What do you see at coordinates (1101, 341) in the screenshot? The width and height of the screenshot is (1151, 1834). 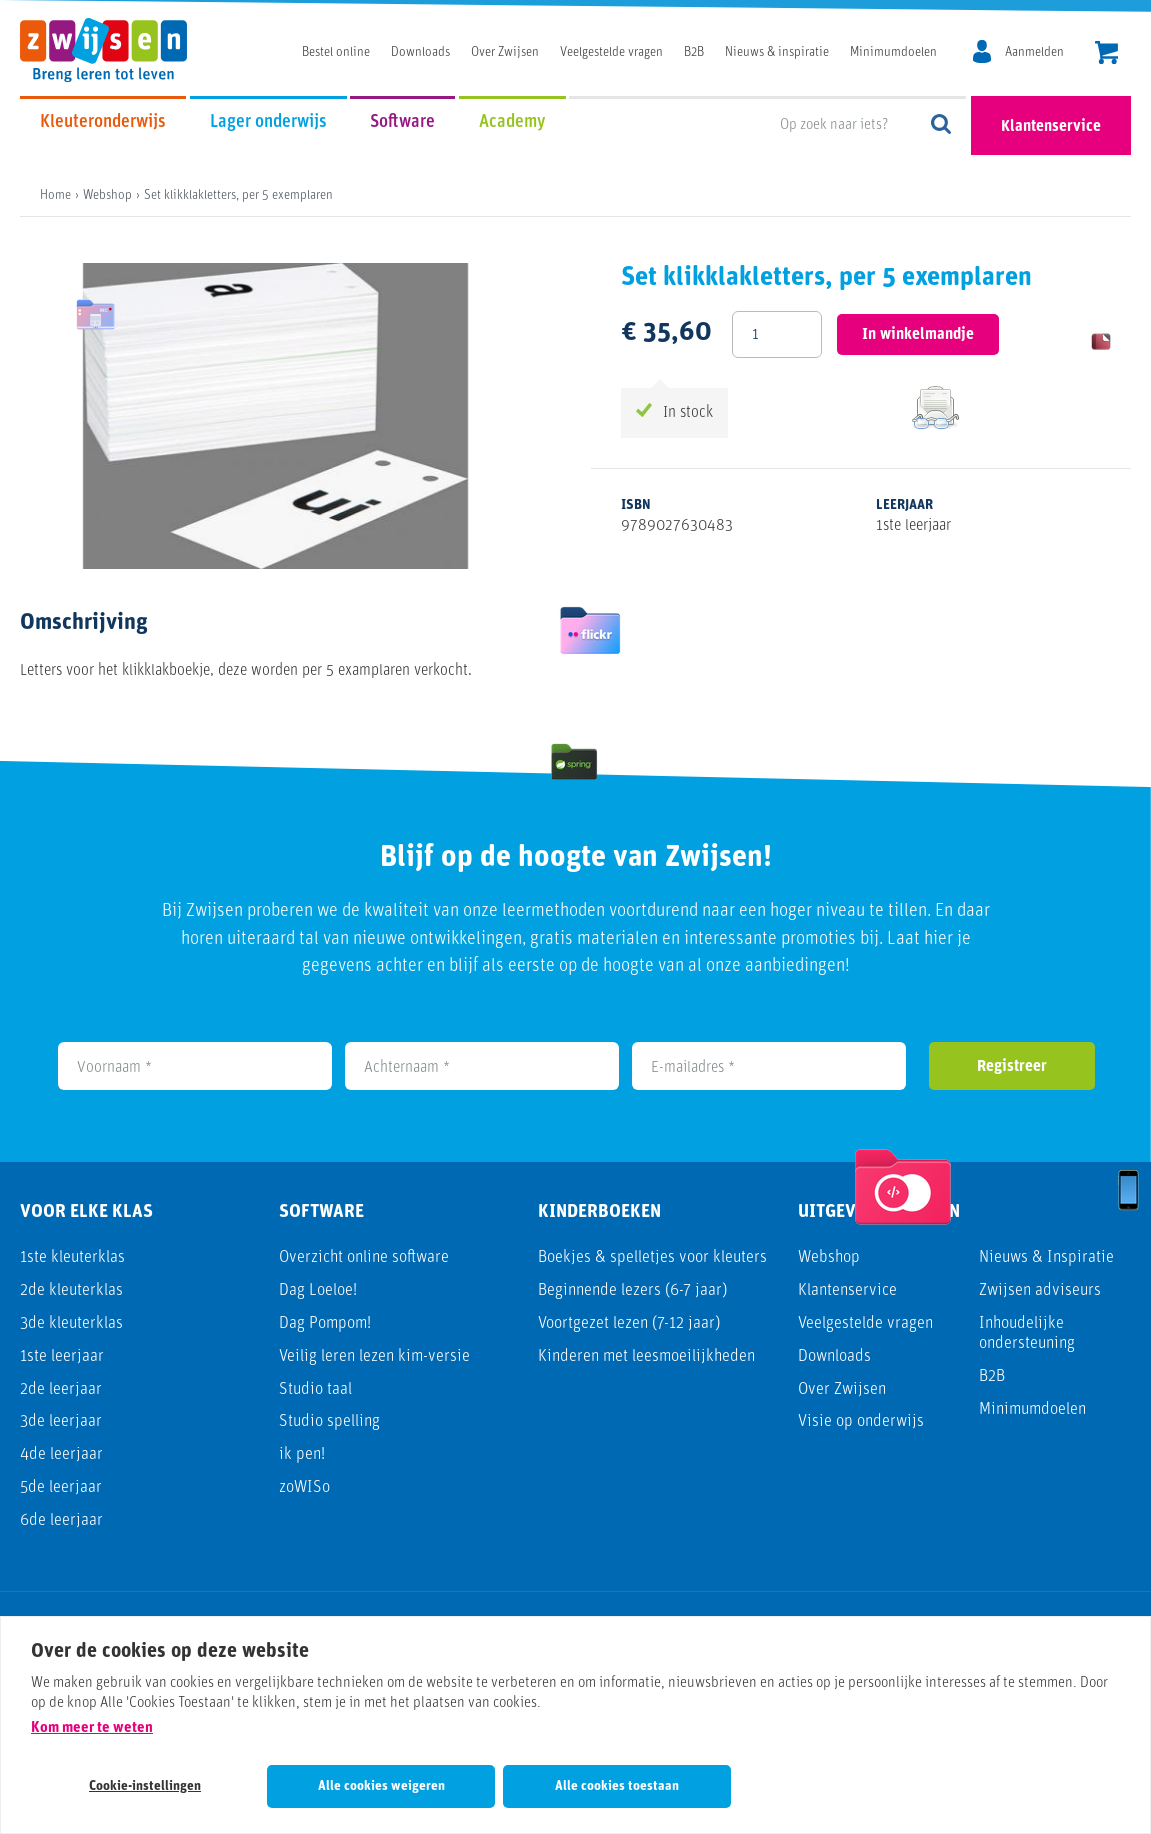 I see `change desktop wallpaper settings` at bounding box center [1101, 341].